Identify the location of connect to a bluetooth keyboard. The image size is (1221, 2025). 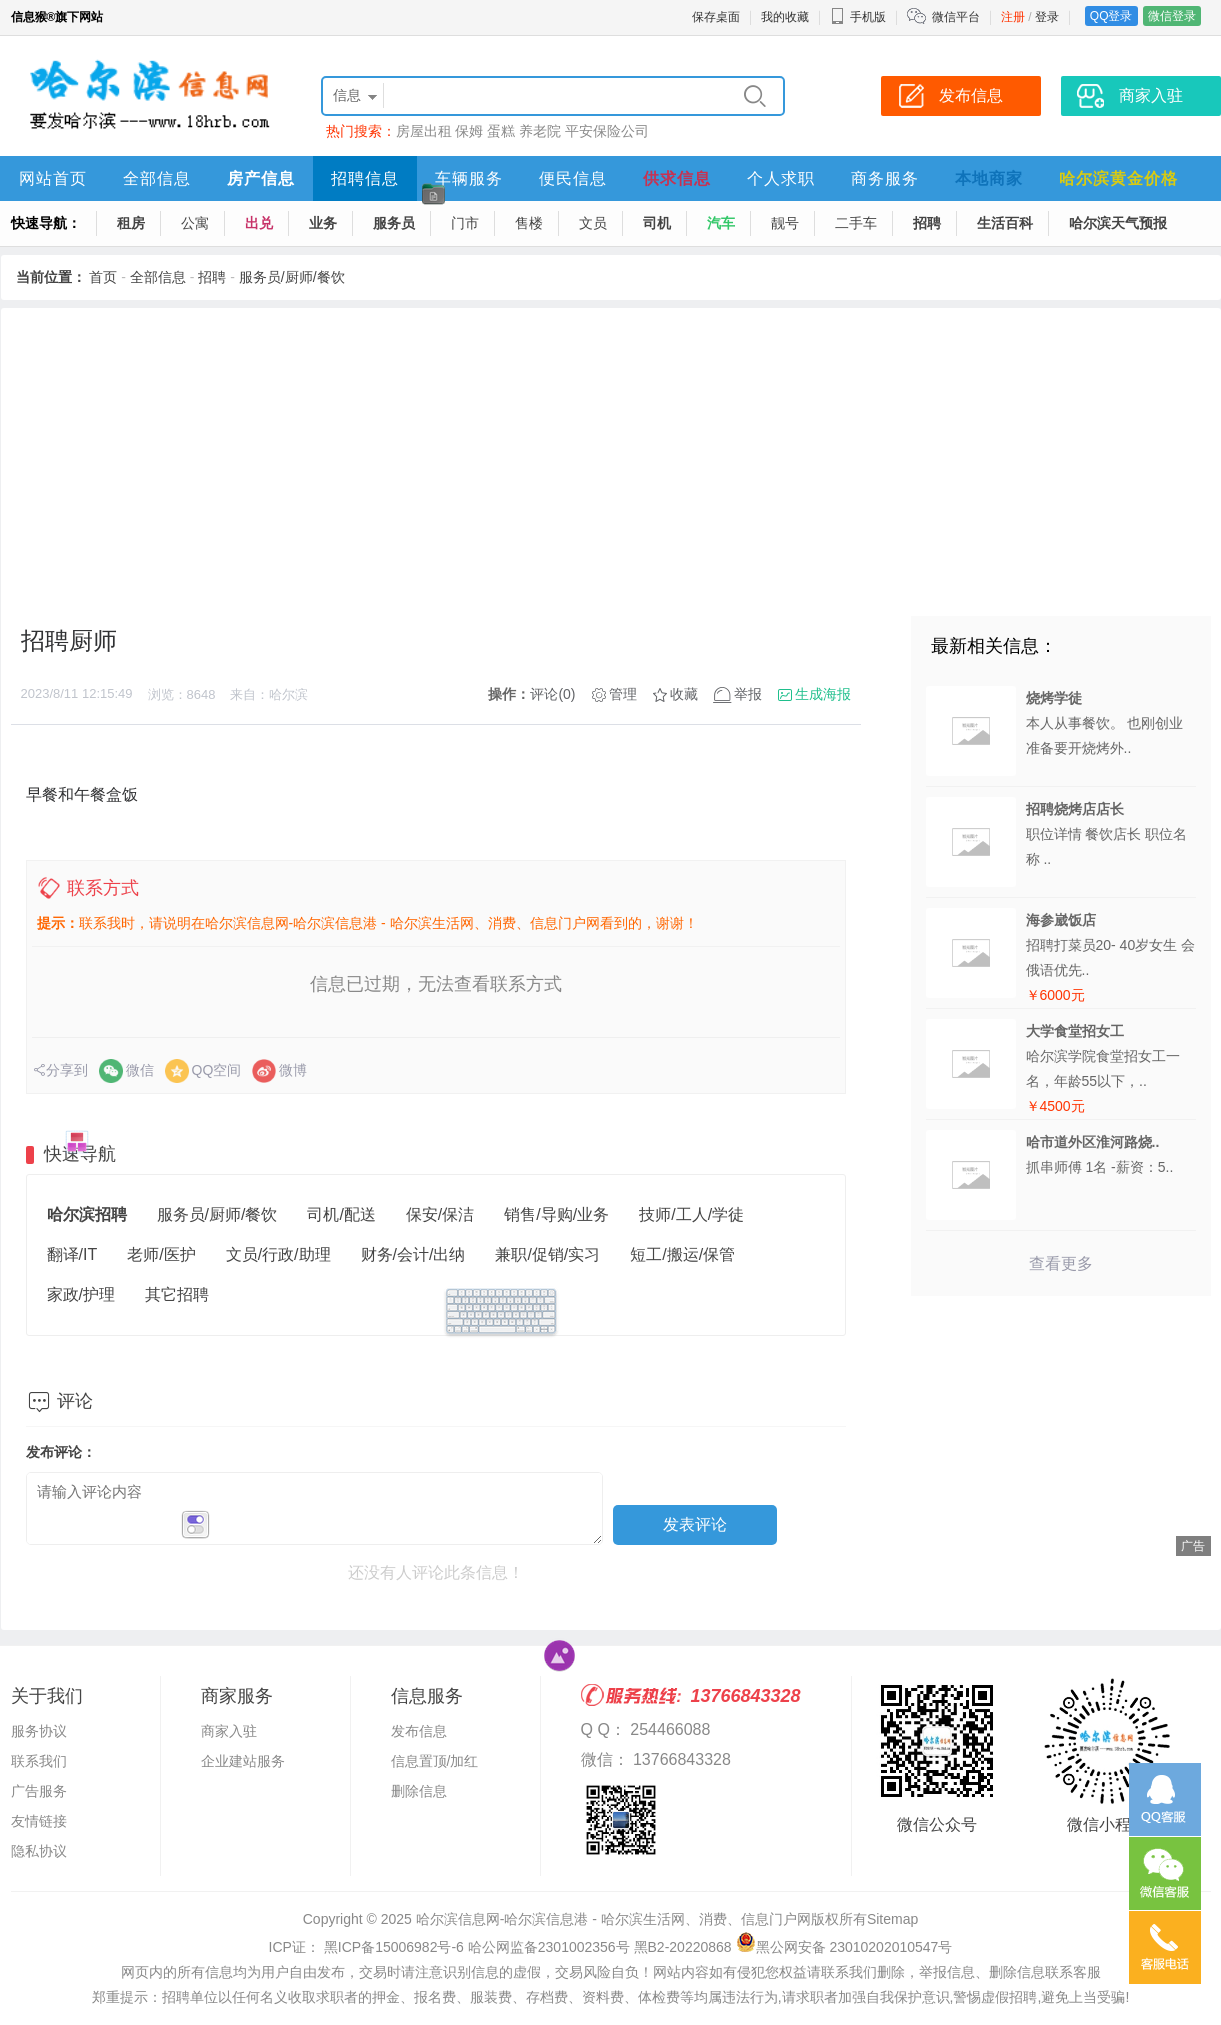
(501, 1311).